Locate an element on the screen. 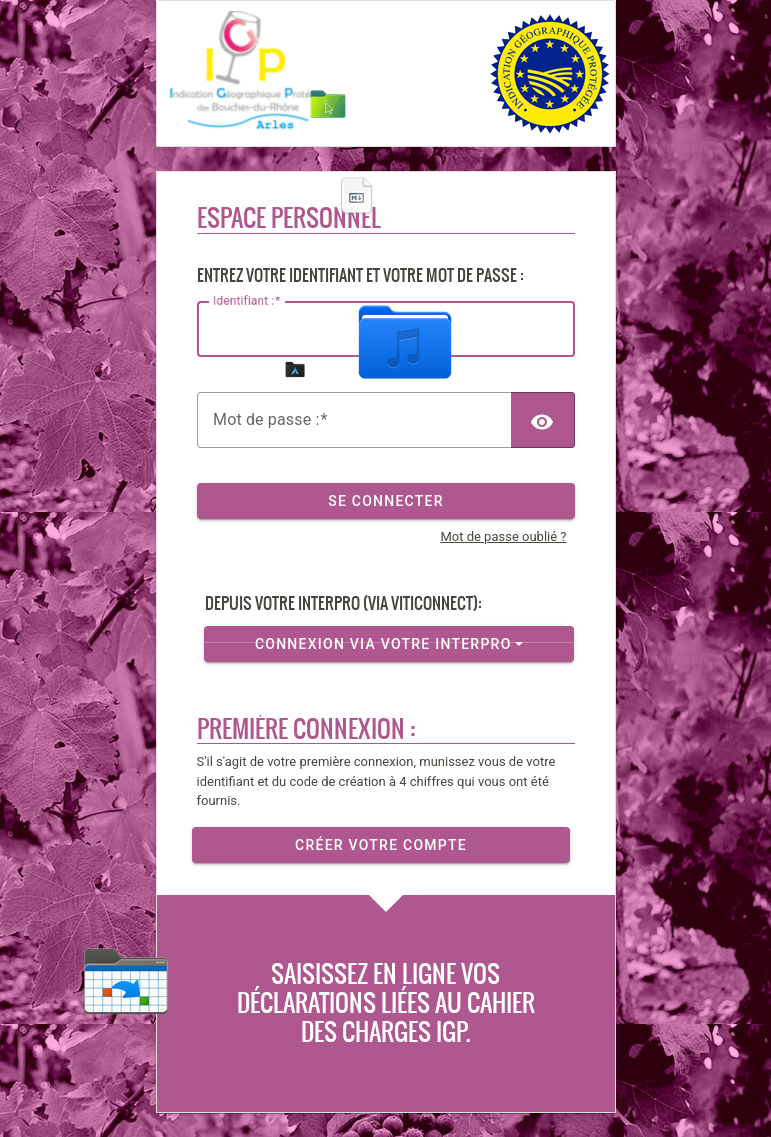 This screenshot has height=1137, width=771. folder containing cursor or pointer assets is located at coordinates (328, 105).